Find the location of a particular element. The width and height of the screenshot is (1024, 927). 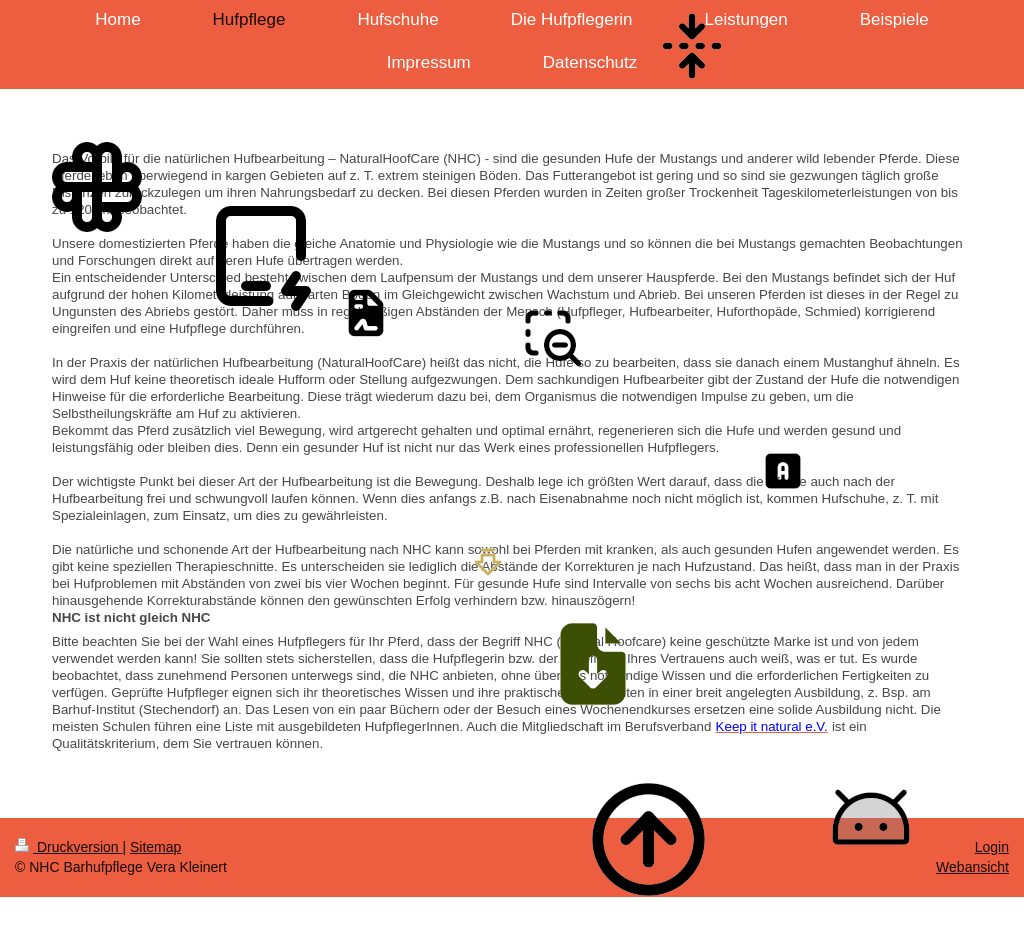

zoom out of selected area is located at coordinates (552, 337).